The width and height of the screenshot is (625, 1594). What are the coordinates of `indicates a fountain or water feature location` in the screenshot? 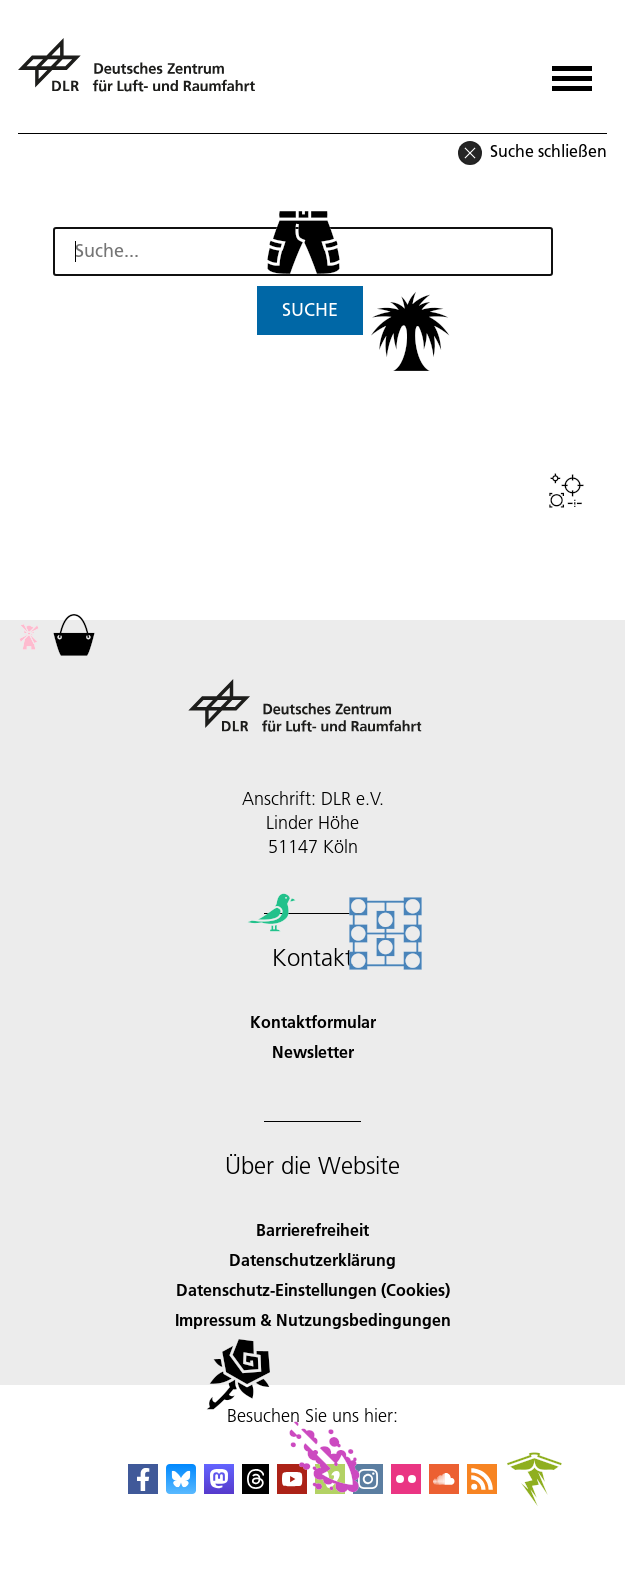 It's located at (410, 331).